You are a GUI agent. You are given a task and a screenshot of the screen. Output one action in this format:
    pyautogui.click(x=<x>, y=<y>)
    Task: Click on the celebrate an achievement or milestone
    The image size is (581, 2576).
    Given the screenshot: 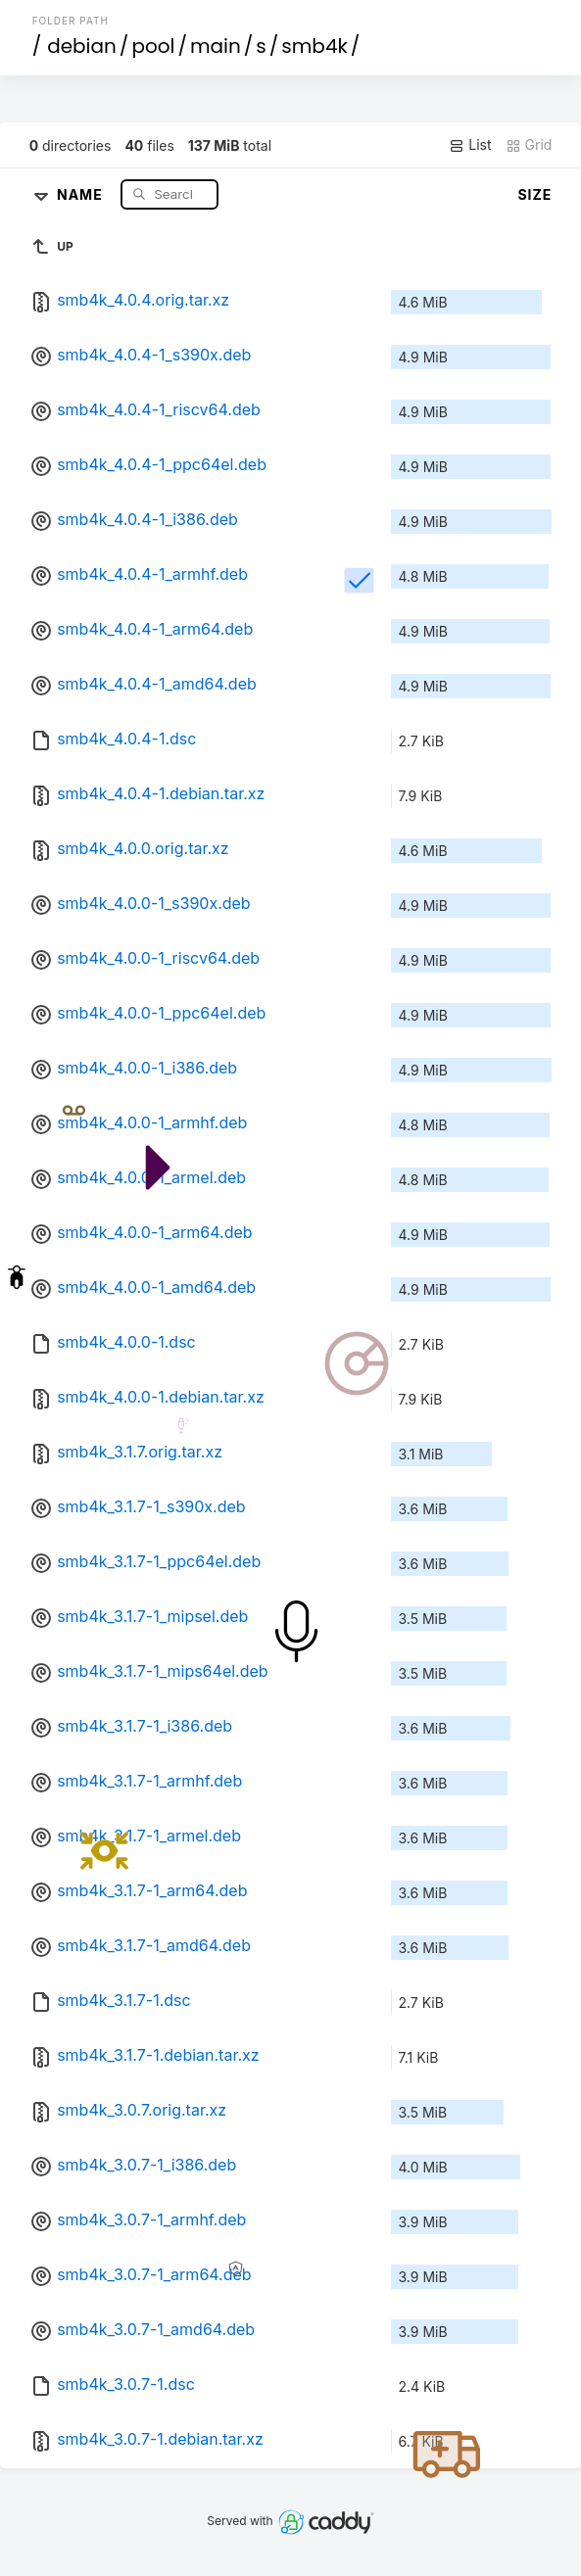 What is the action you would take?
    pyautogui.click(x=181, y=1425)
    